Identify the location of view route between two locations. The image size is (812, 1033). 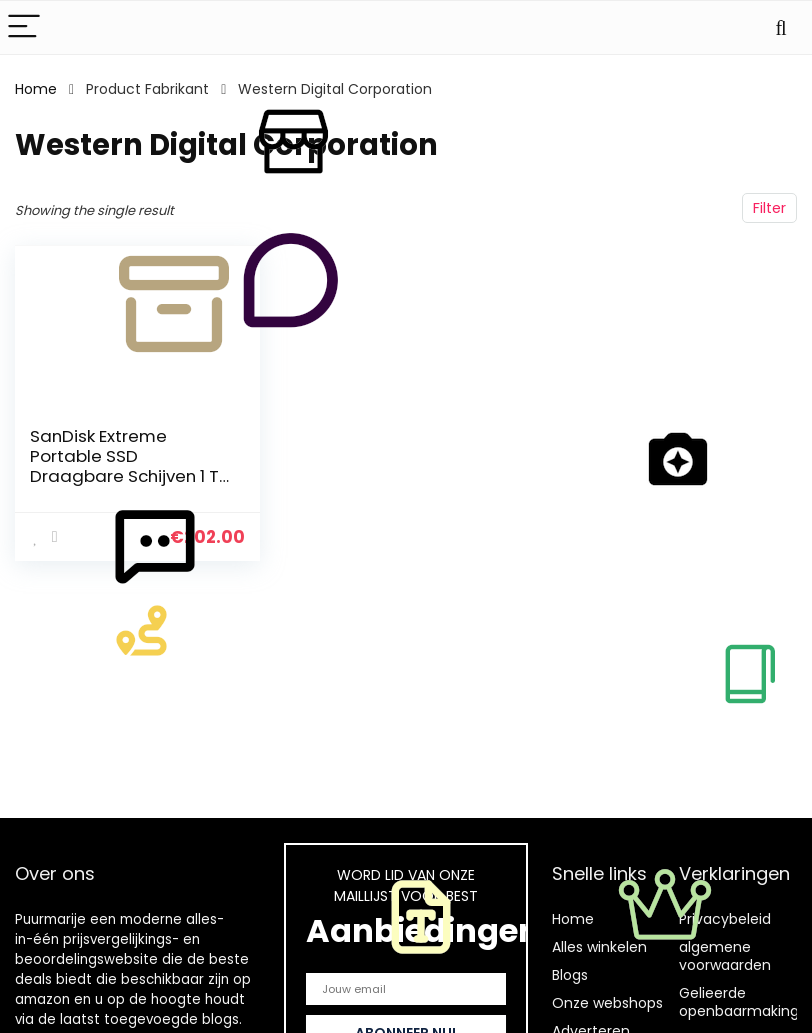
(141, 630).